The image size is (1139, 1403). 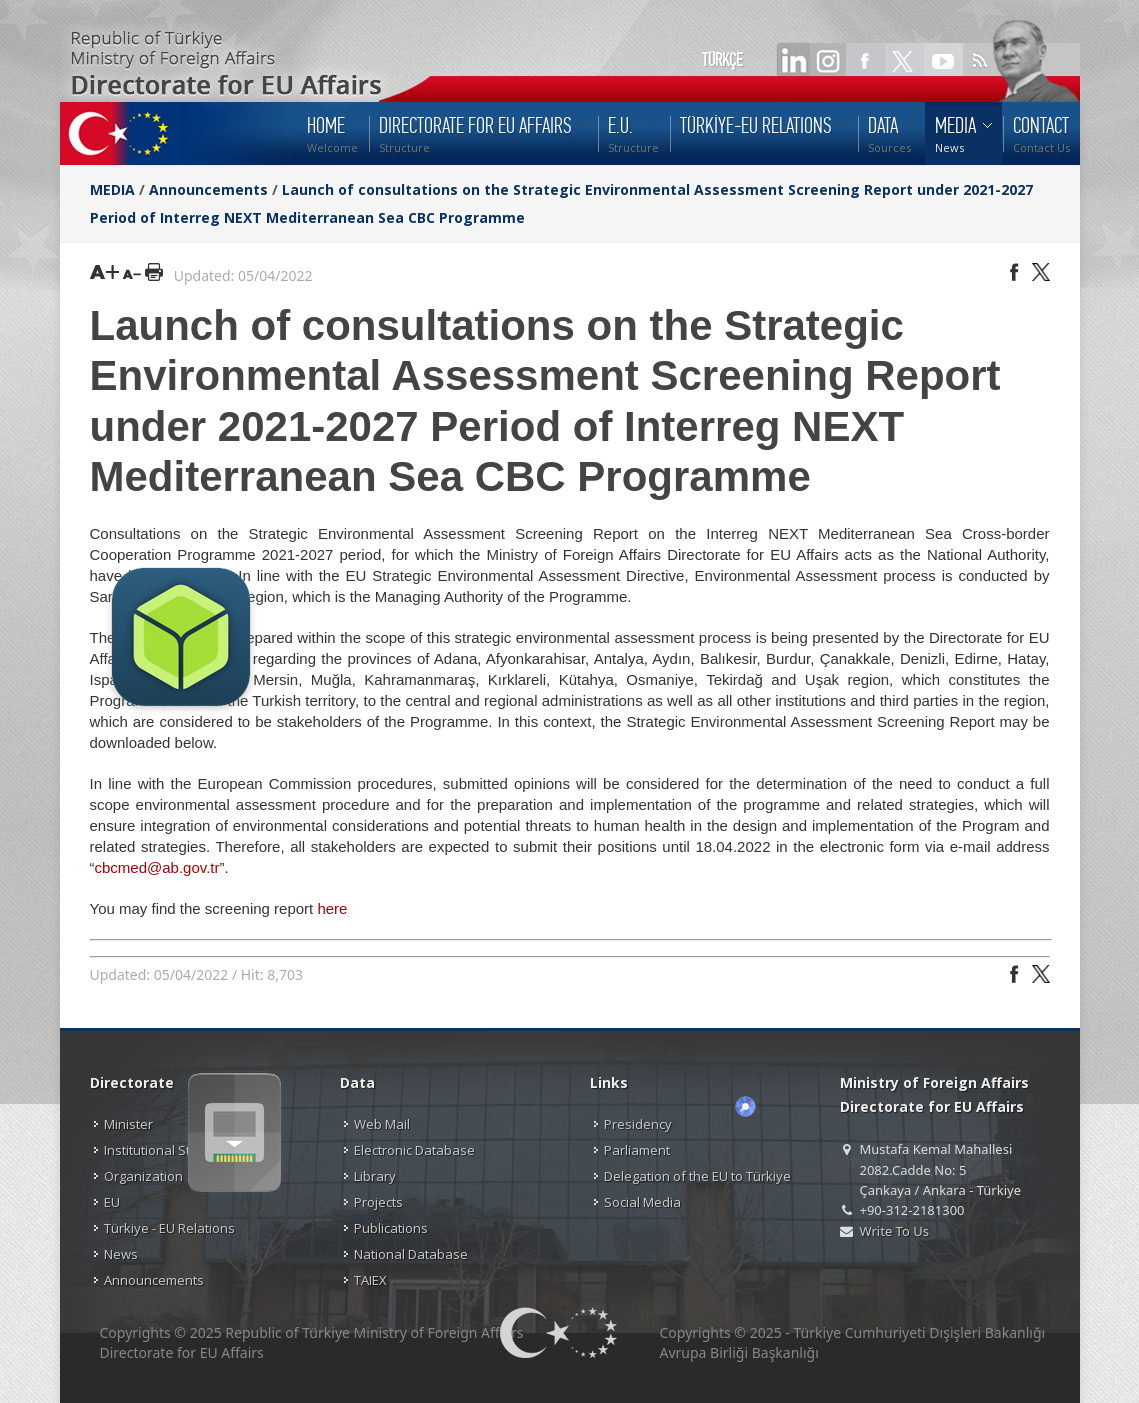 I want to click on open the web browser application, so click(x=745, y=1106).